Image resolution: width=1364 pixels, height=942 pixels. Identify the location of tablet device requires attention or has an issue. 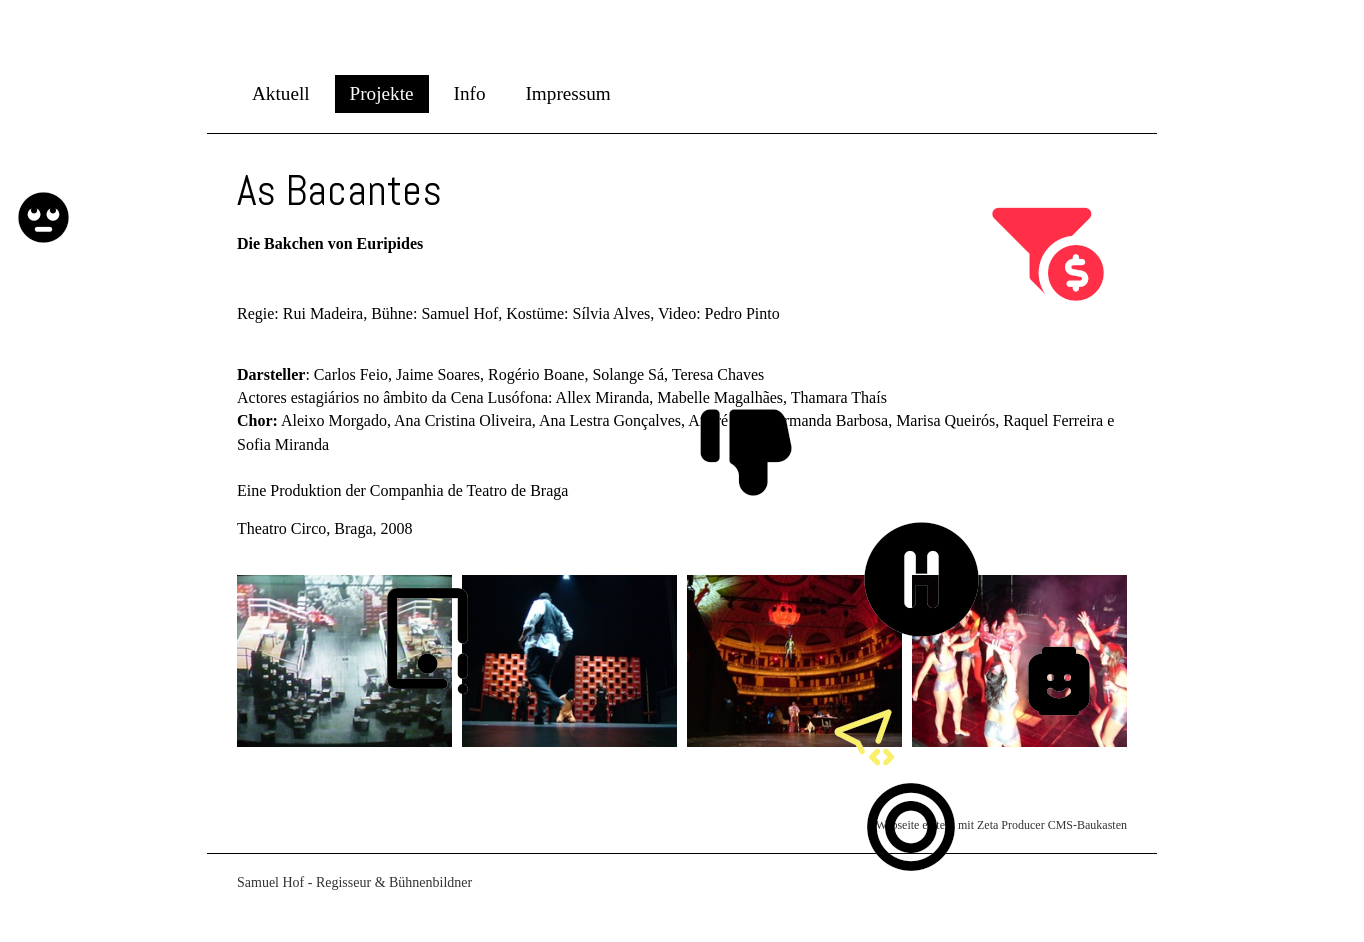
(427, 638).